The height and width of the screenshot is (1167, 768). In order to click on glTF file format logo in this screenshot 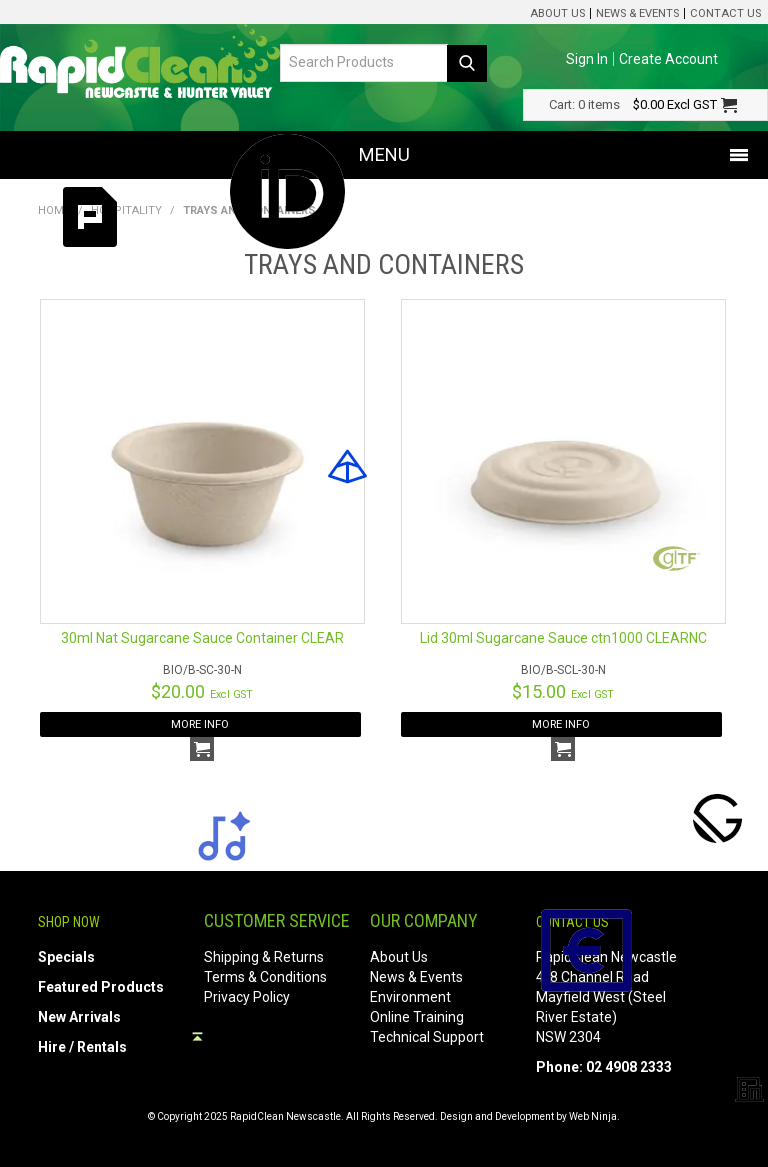, I will do `click(676, 558)`.